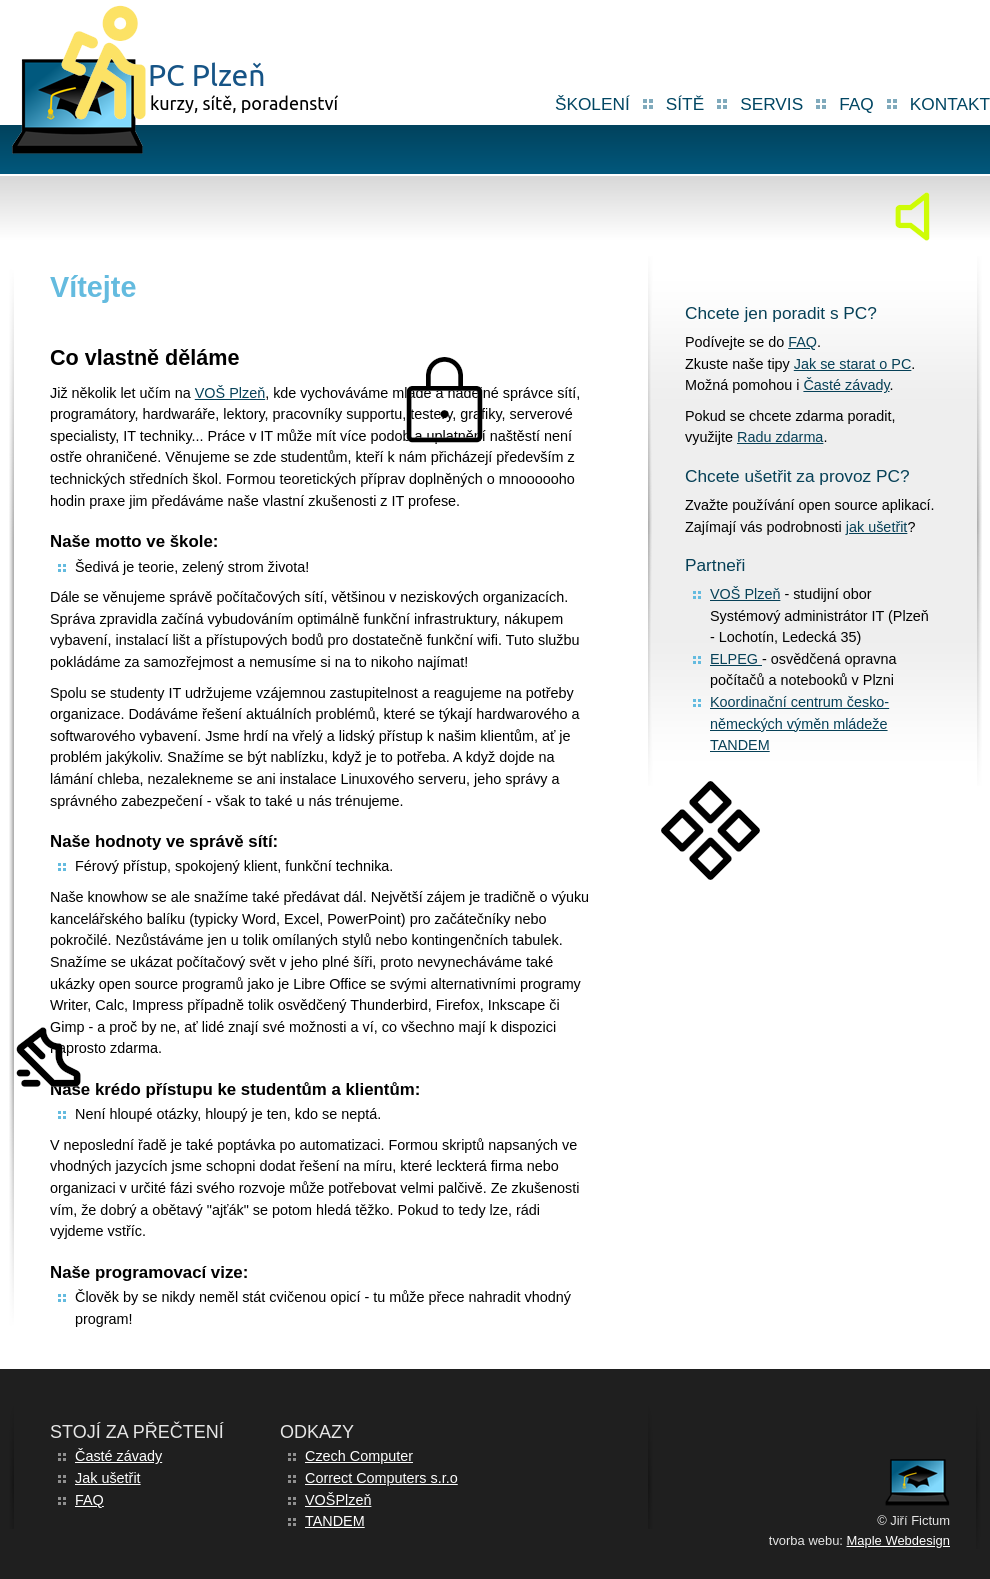  Describe the element at coordinates (47, 1060) in the screenshot. I see `track your running or walking activity` at that location.